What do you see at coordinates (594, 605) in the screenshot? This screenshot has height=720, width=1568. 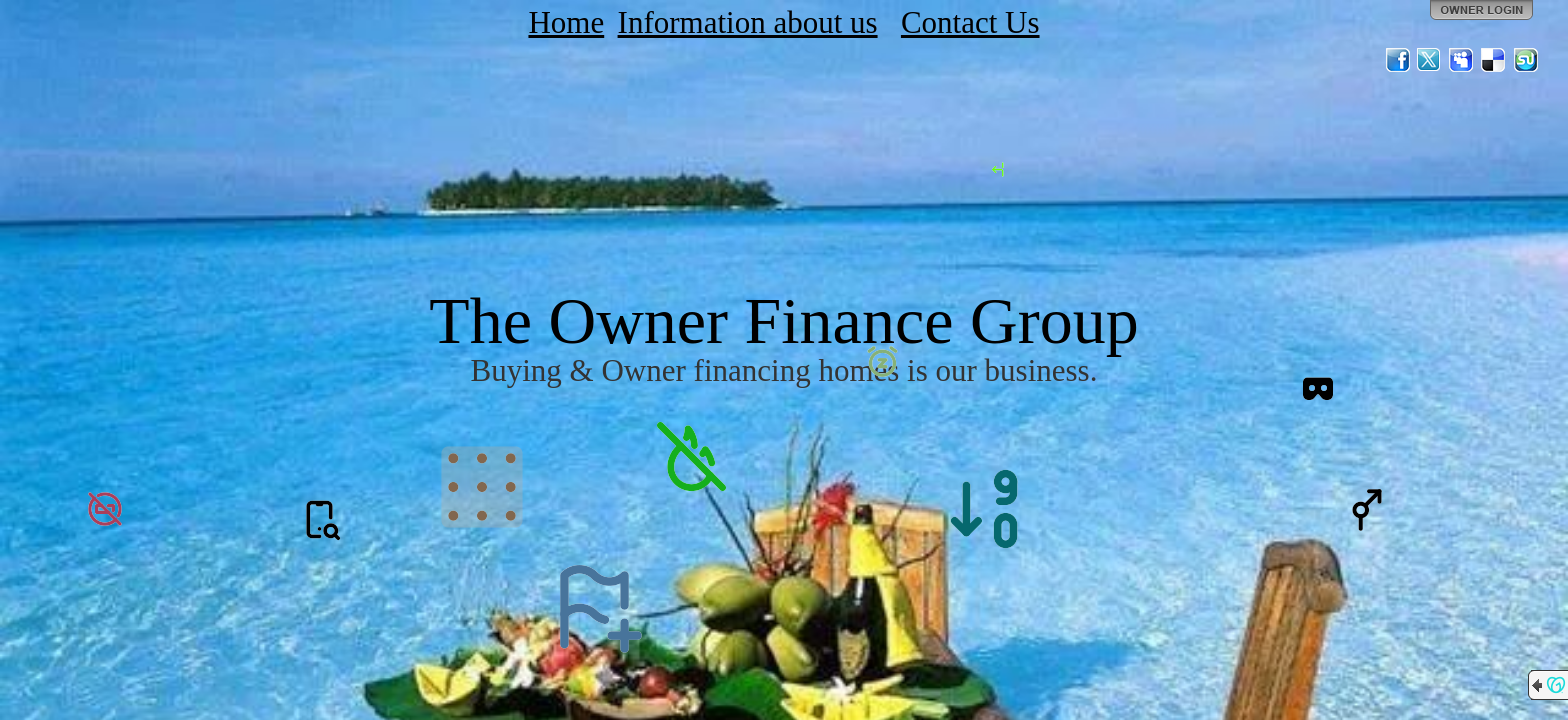 I see `add a new flag or bookmark` at bounding box center [594, 605].